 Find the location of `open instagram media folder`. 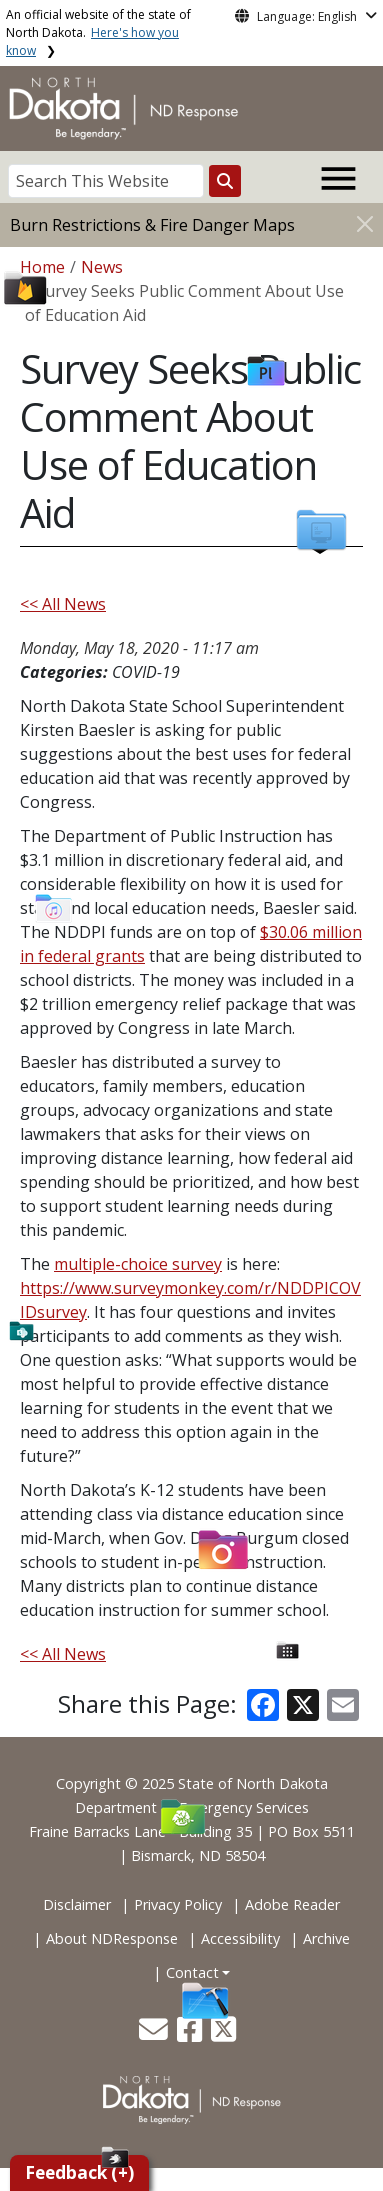

open instagram media folder is located at coordinates (223, 1551).